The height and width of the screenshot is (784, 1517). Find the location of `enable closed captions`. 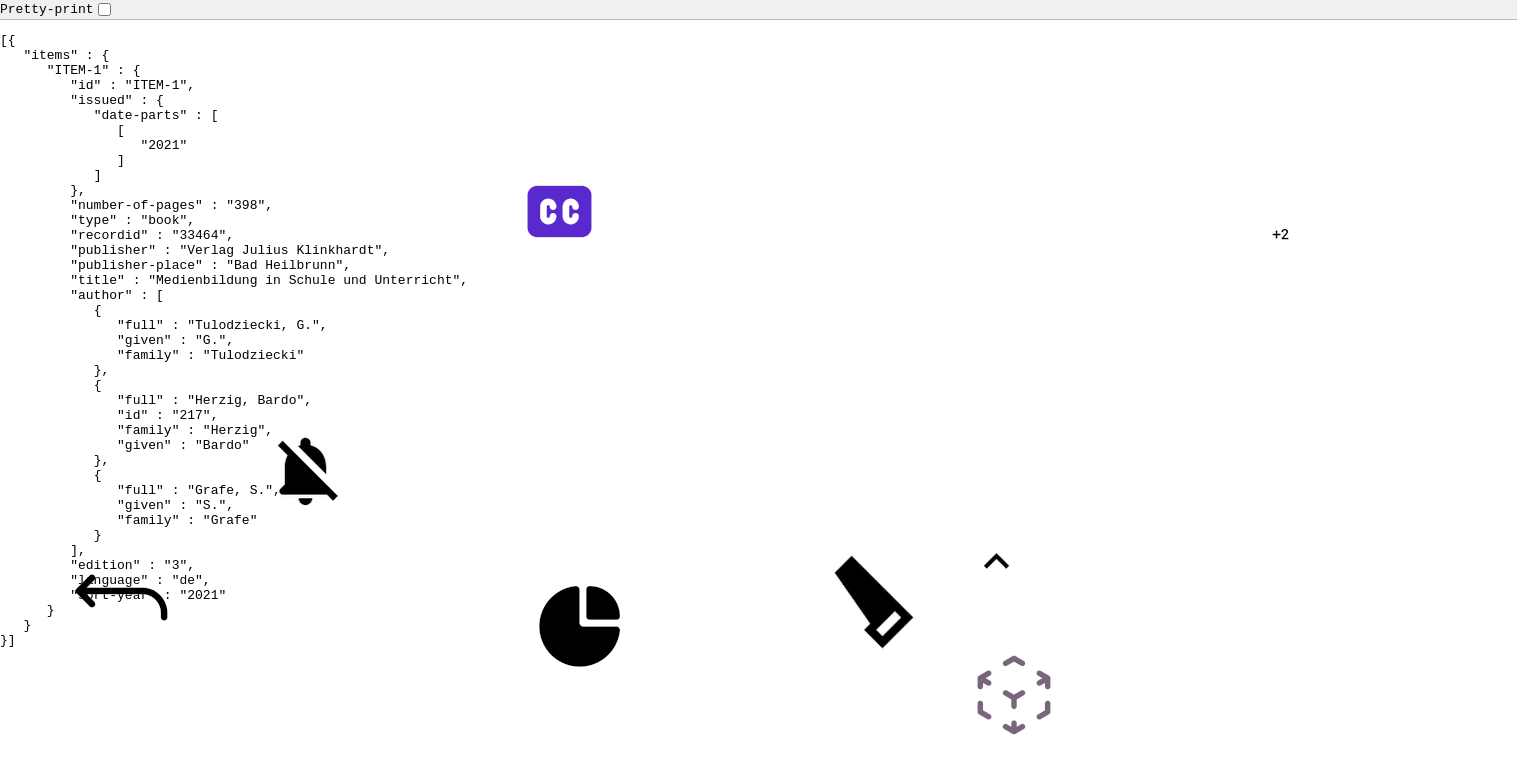

enable closed captions is located at coordinates (559, 211).